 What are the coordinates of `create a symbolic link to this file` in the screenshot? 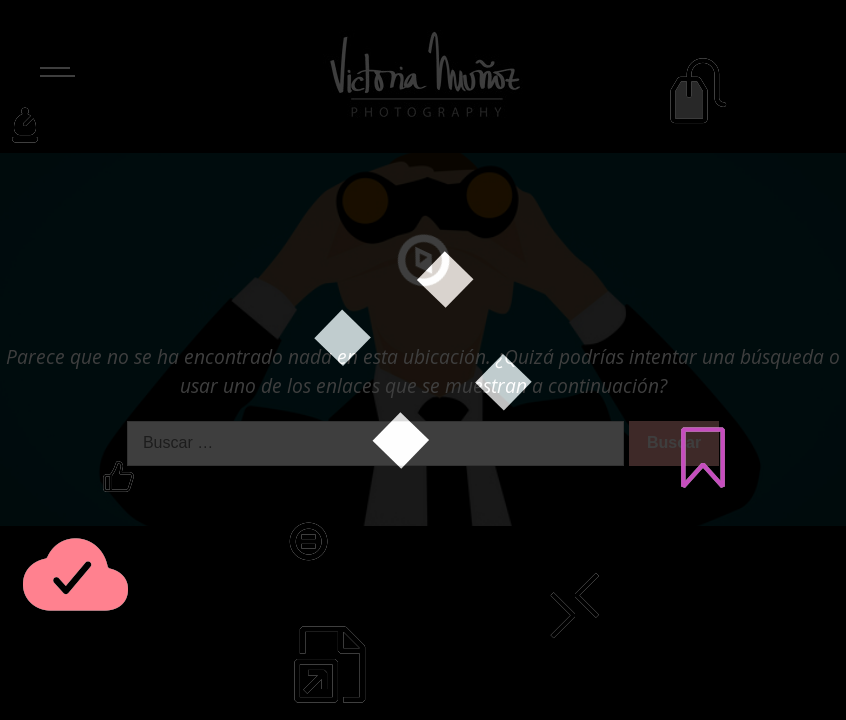 It's located at (332, 664).